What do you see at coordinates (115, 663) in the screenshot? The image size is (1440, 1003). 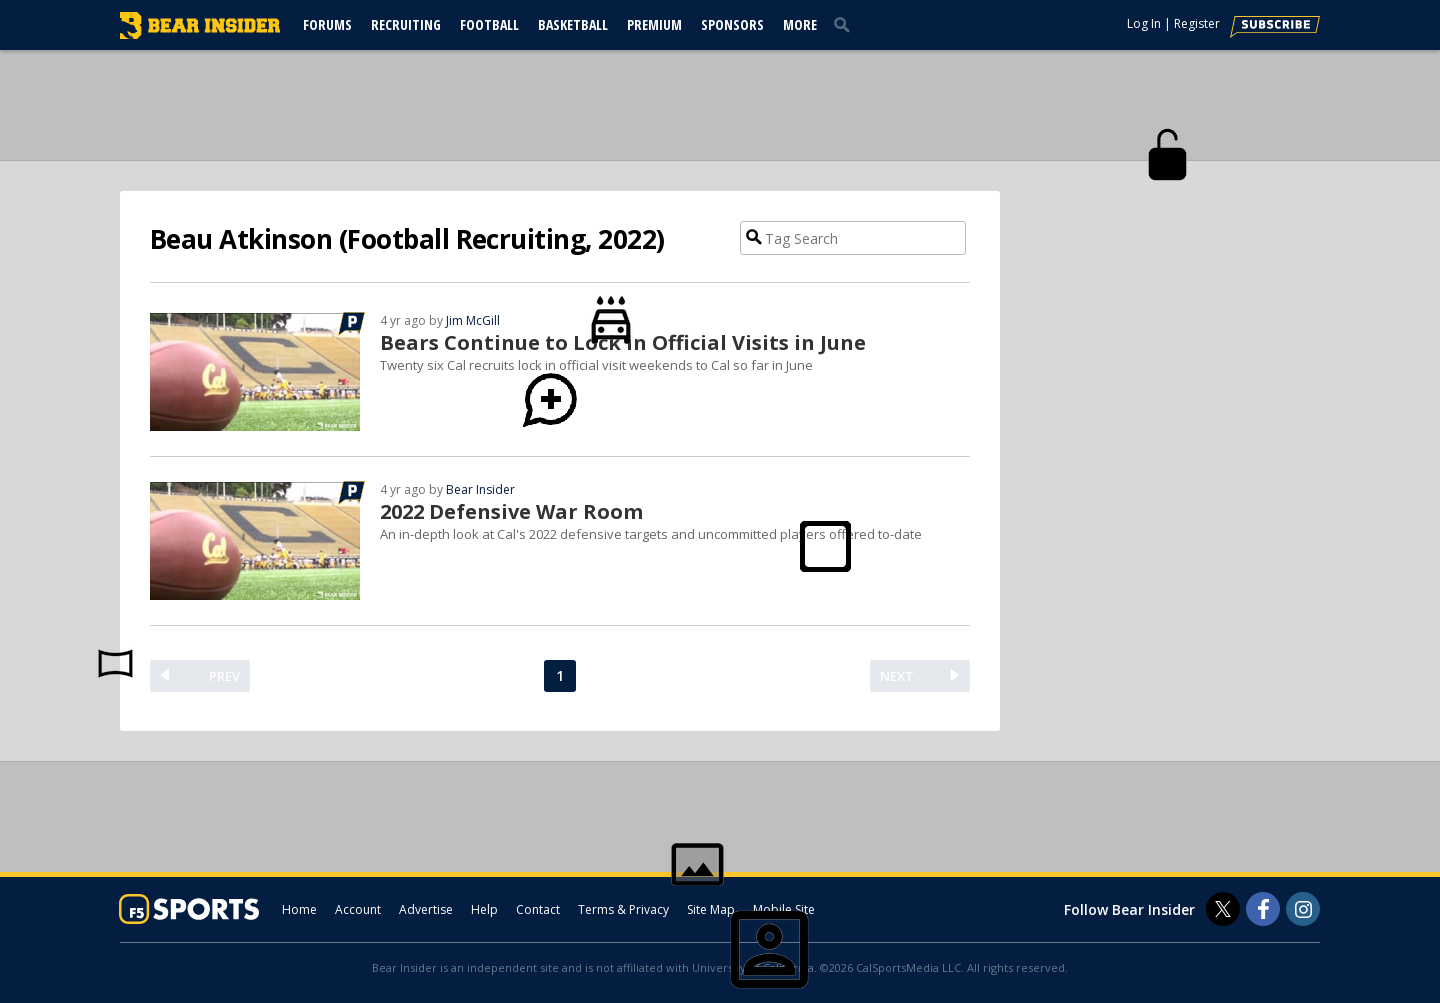 I see `switch to panorama photo mode` at bounding box center [115, 663].